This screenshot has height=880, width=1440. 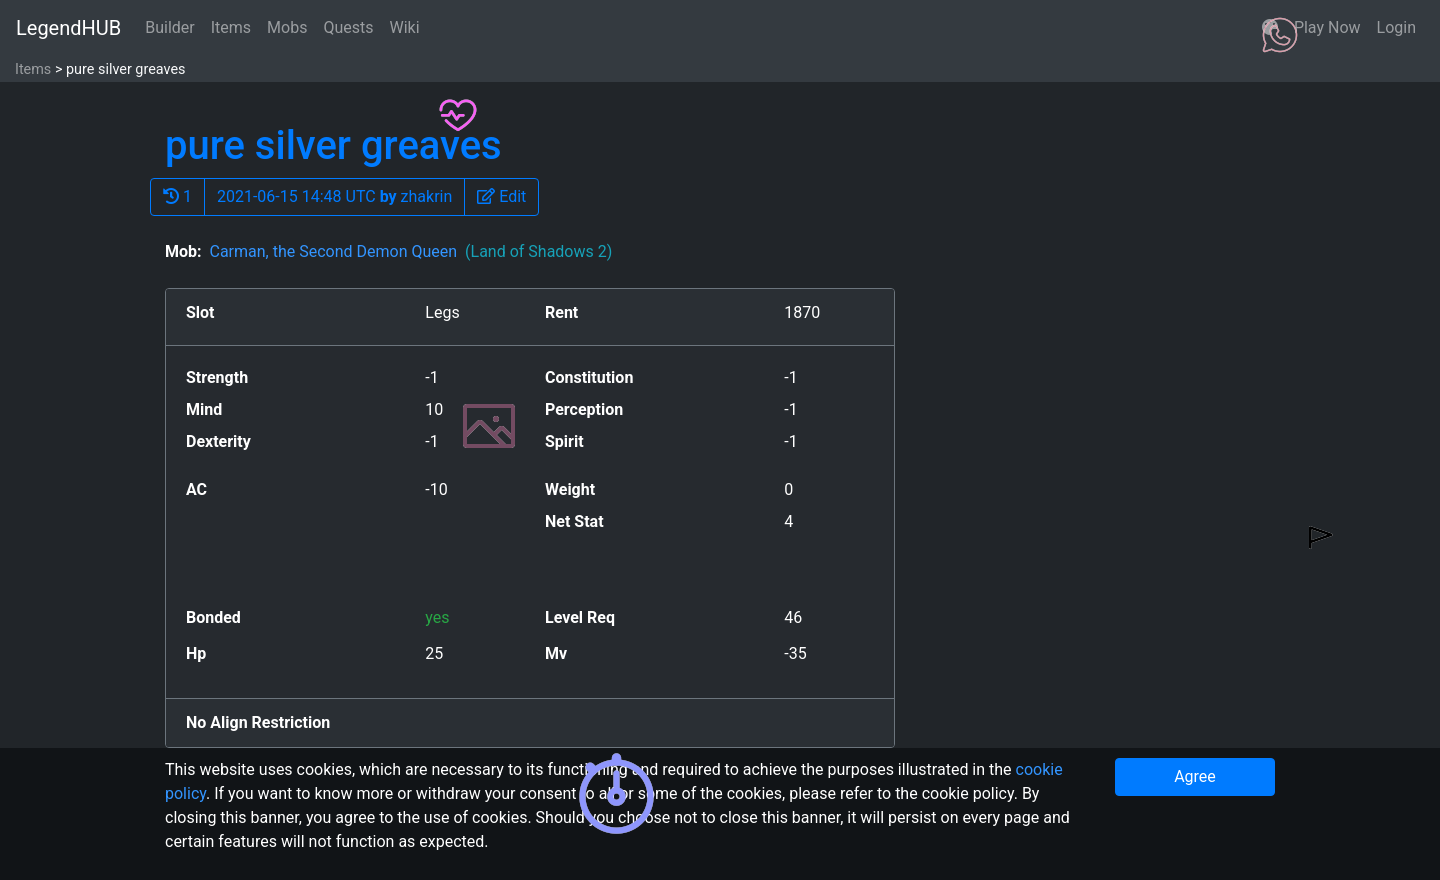 I want to click on view or open an image file, so click(x=489, y=426).